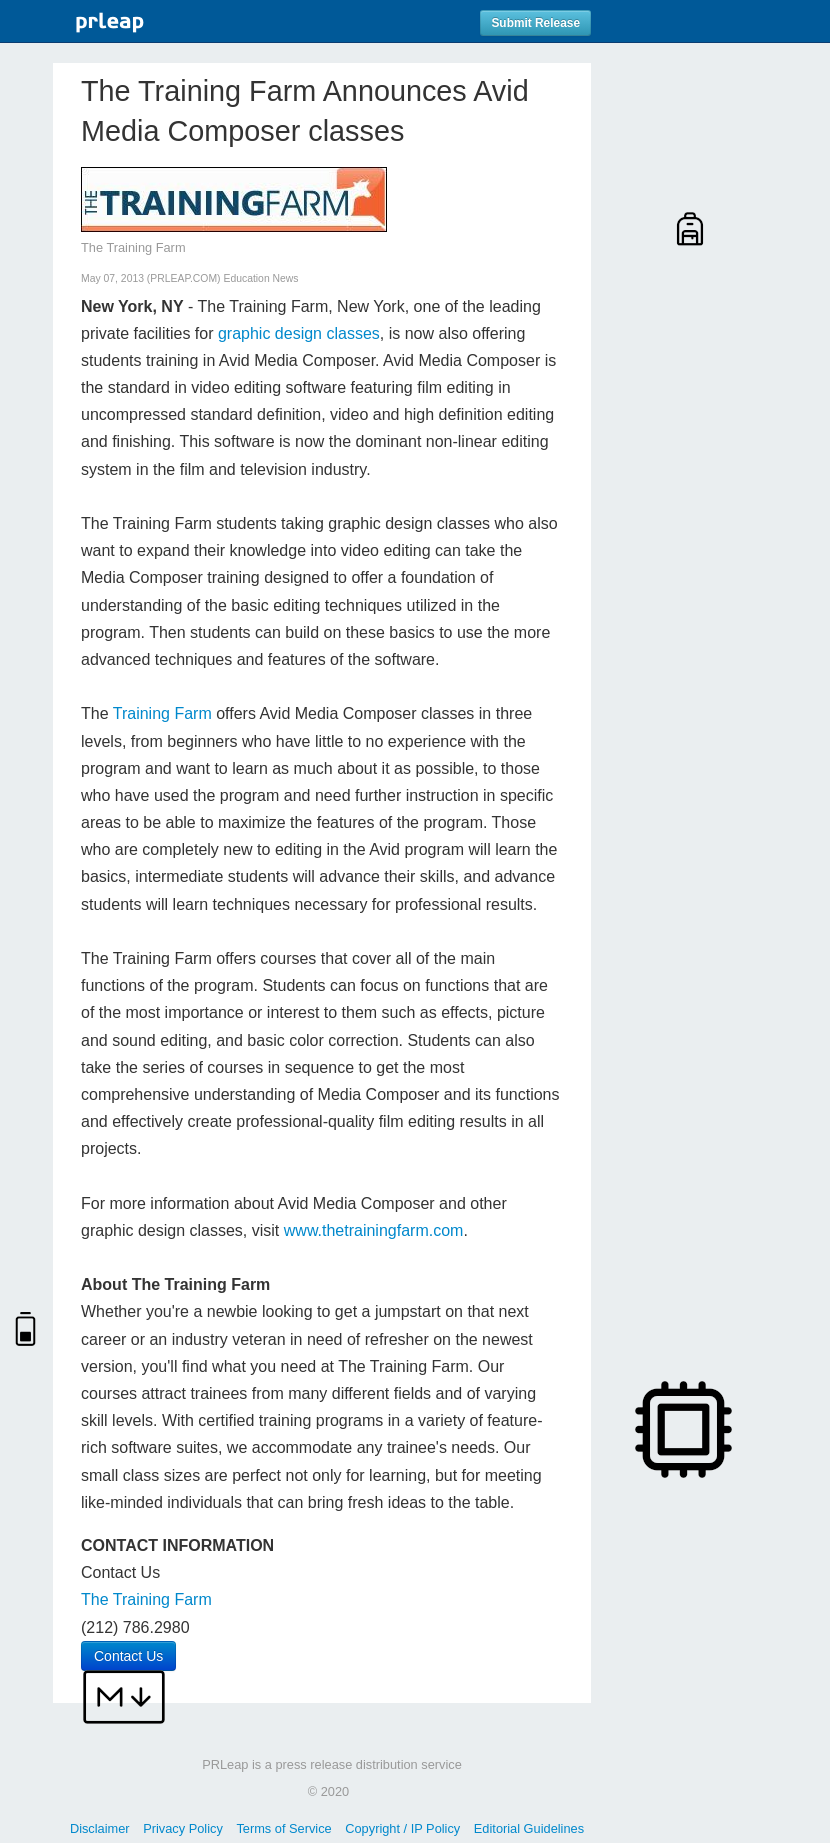 The height and width of the screenshot is (1843, 830). What do you see at coordinates (124, 1697) in the screenshot?
I see `indicates markdown formatting is supported` at bounding box center [124, 1697].